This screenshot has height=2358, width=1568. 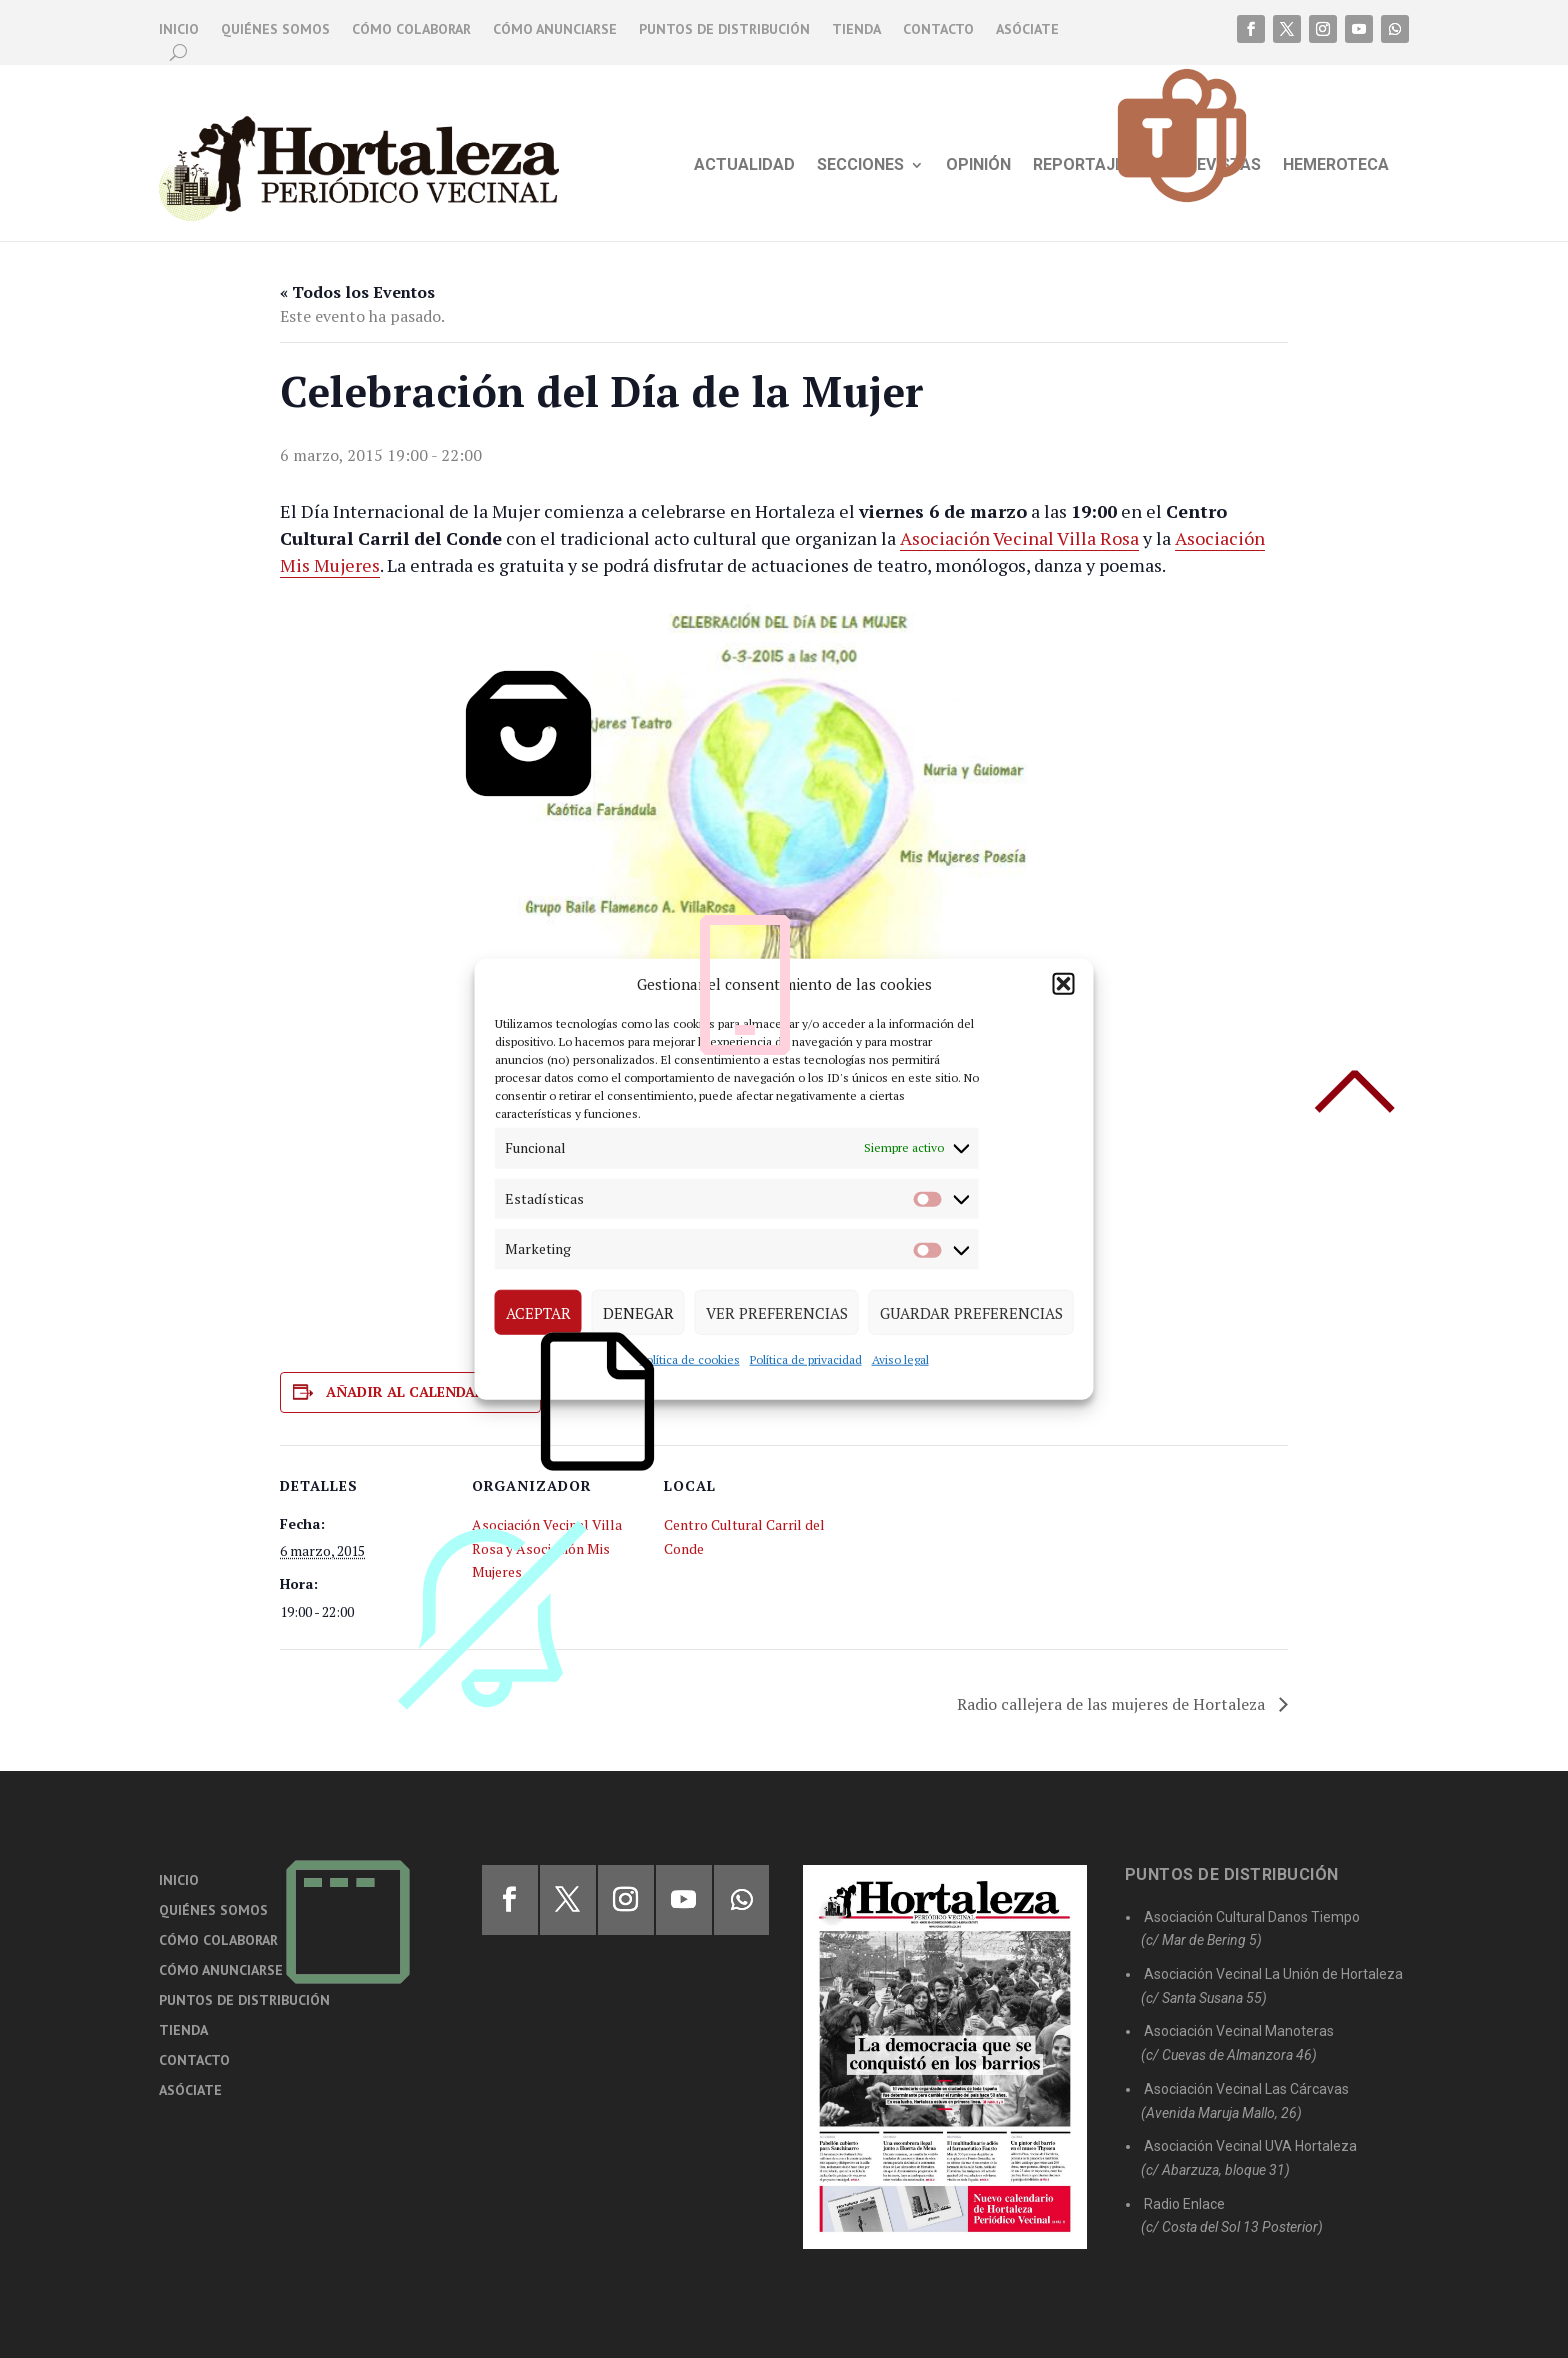 I want to click on view your shopping bag, so click(x=528, y=733).